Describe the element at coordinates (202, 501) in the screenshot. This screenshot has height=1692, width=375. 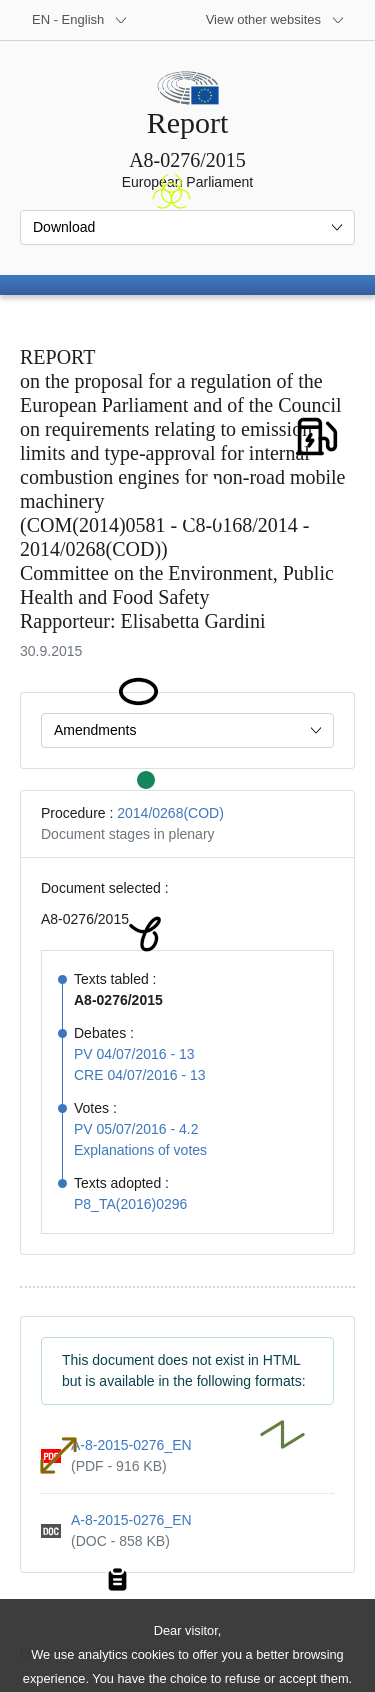
I see `repeat mode is disabled` at that location.